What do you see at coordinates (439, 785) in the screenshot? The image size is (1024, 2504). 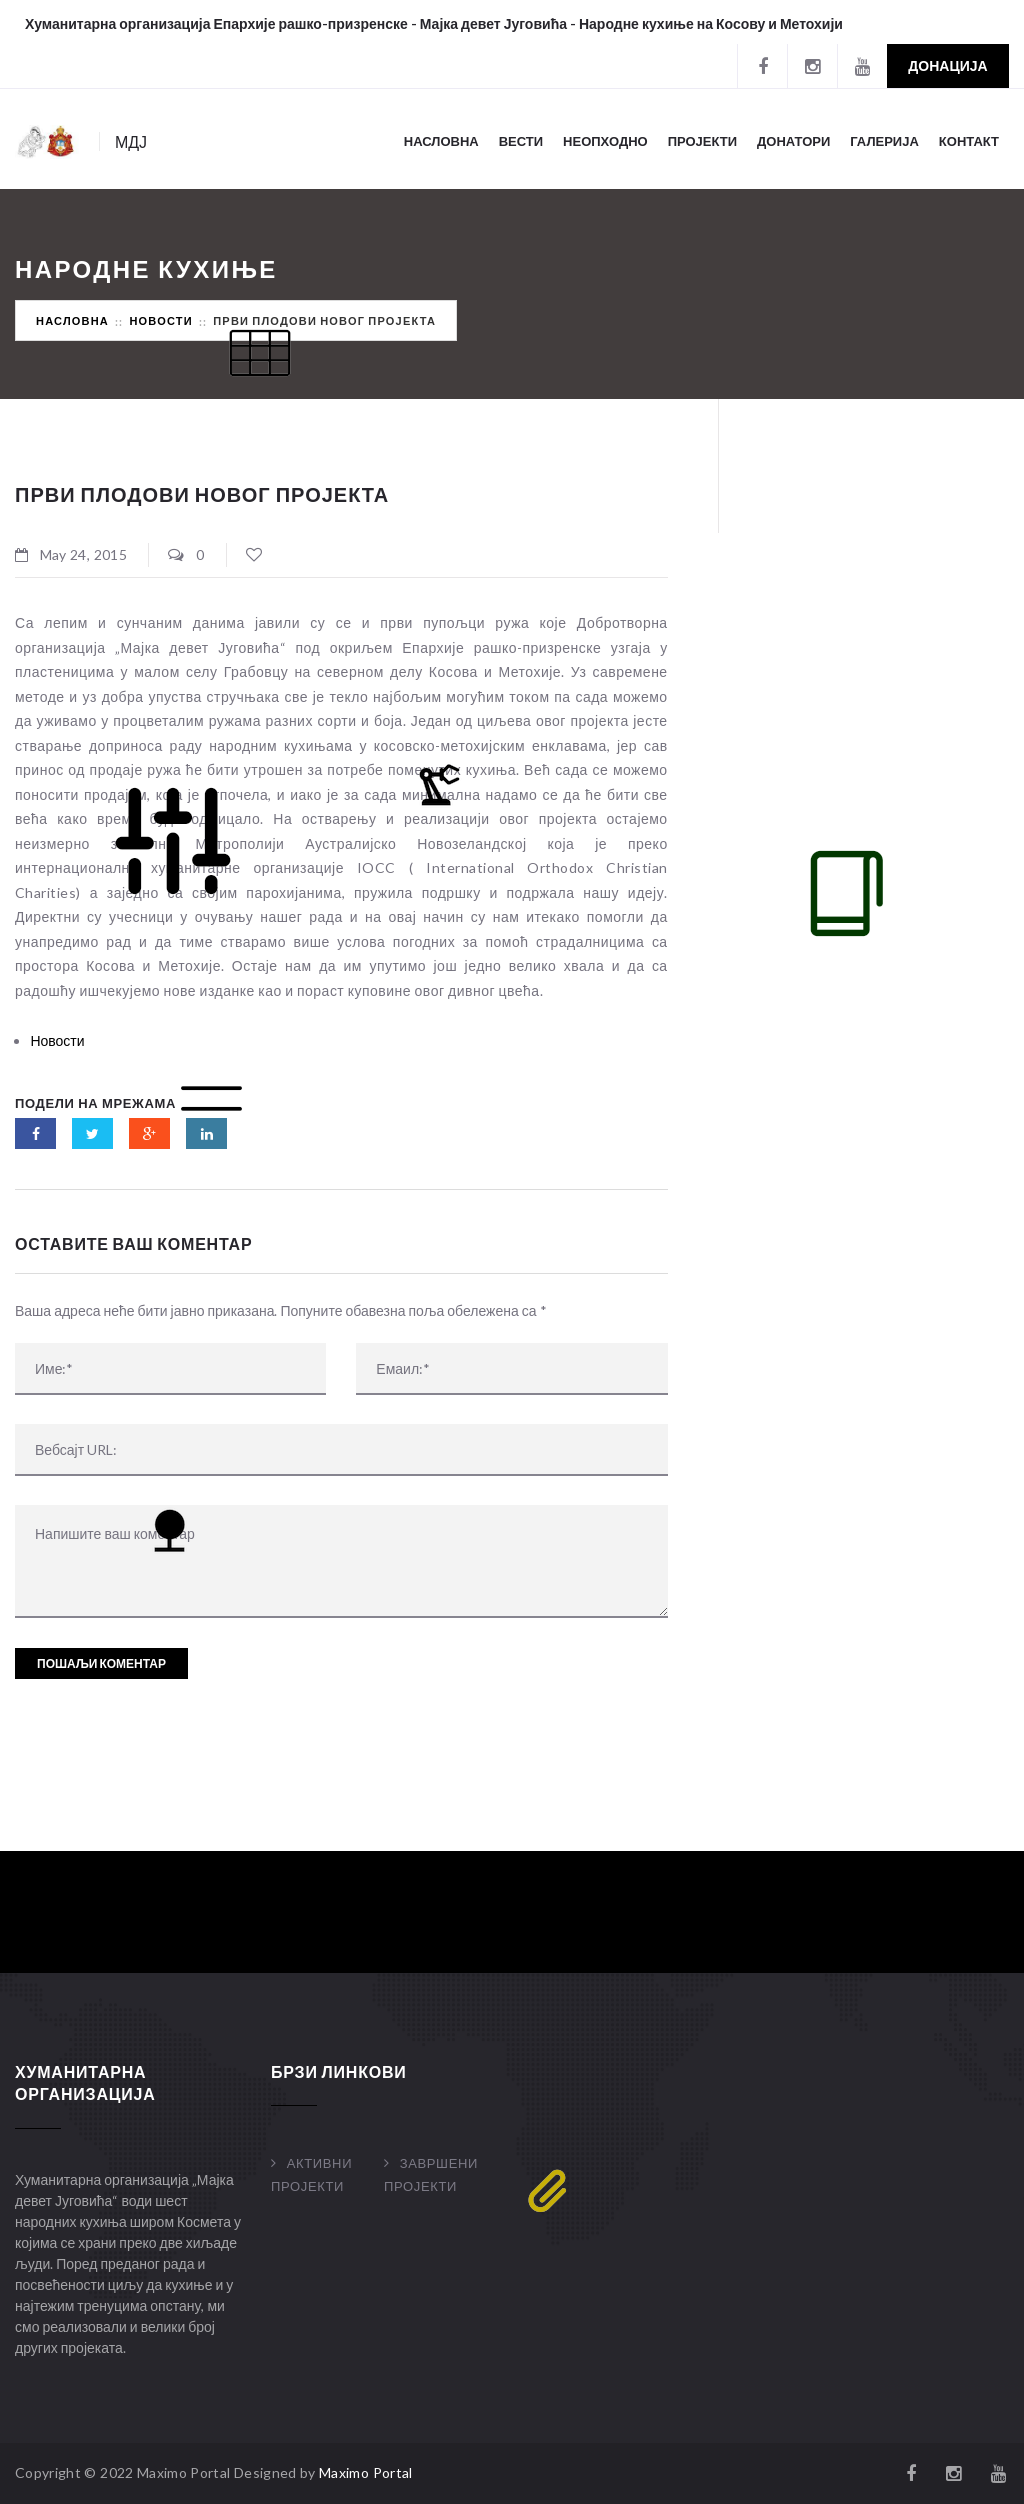 I see `access manufacturing or industrial settings` at bounding box center [439, 785].